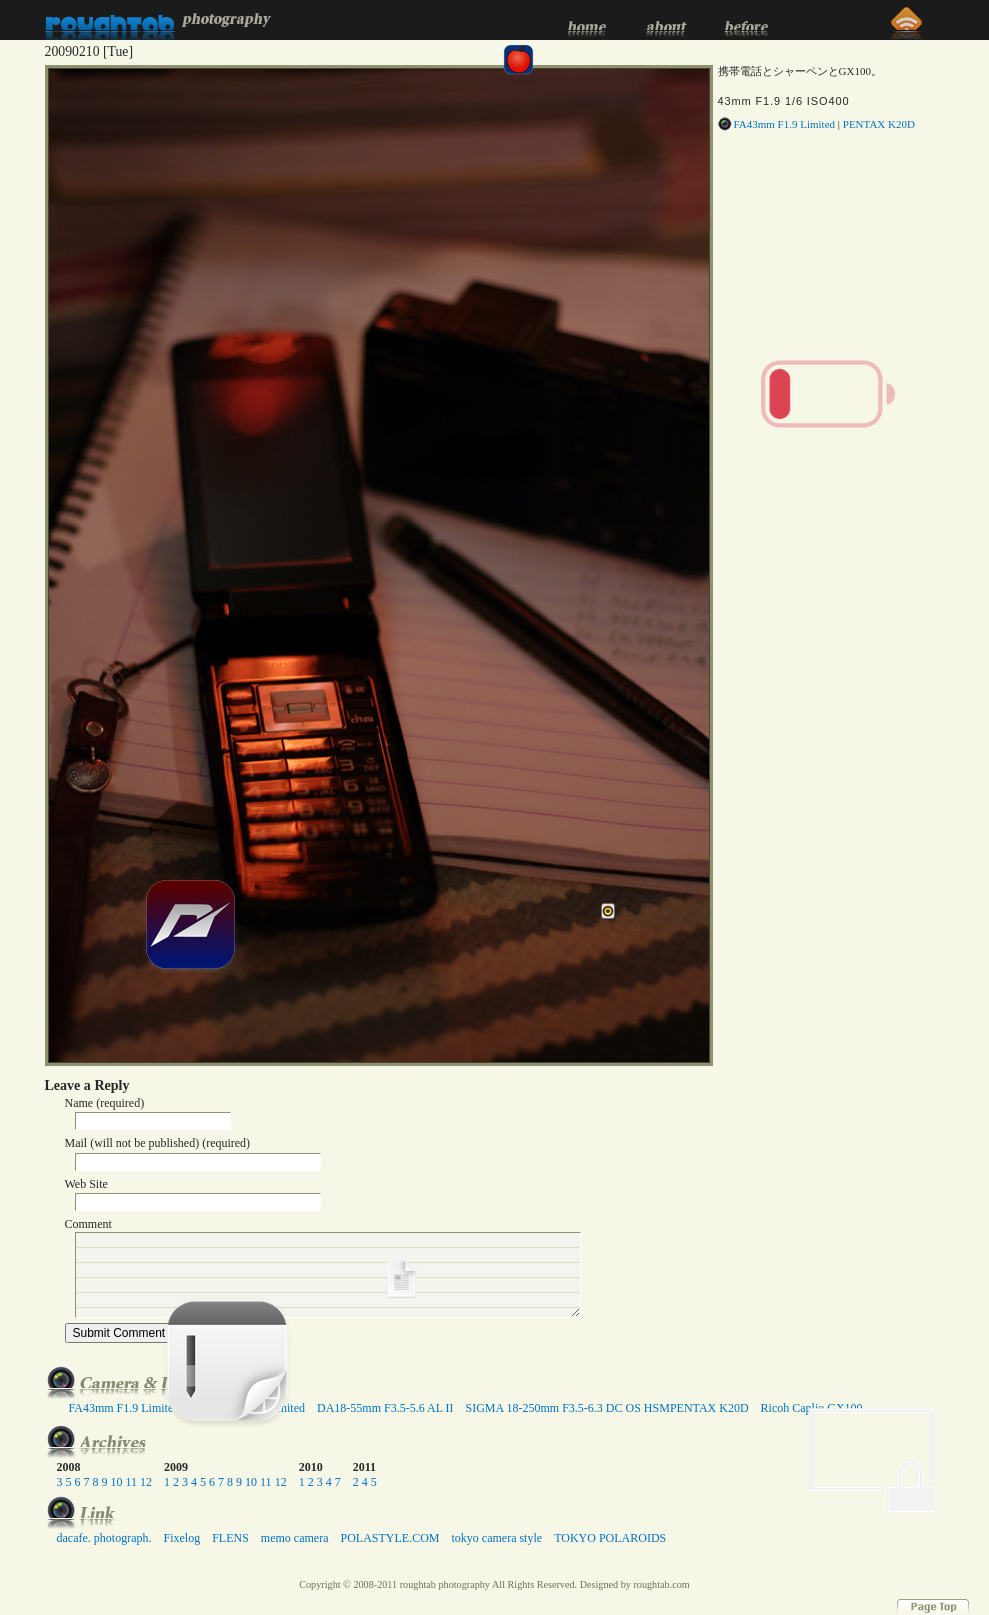 The width and height of the screenshot is (989, 1615). What do you see at coordinates (828, 394) in the screenshot?
I see `indicates critically low battery at 10%` at bounding box center [828, 394].